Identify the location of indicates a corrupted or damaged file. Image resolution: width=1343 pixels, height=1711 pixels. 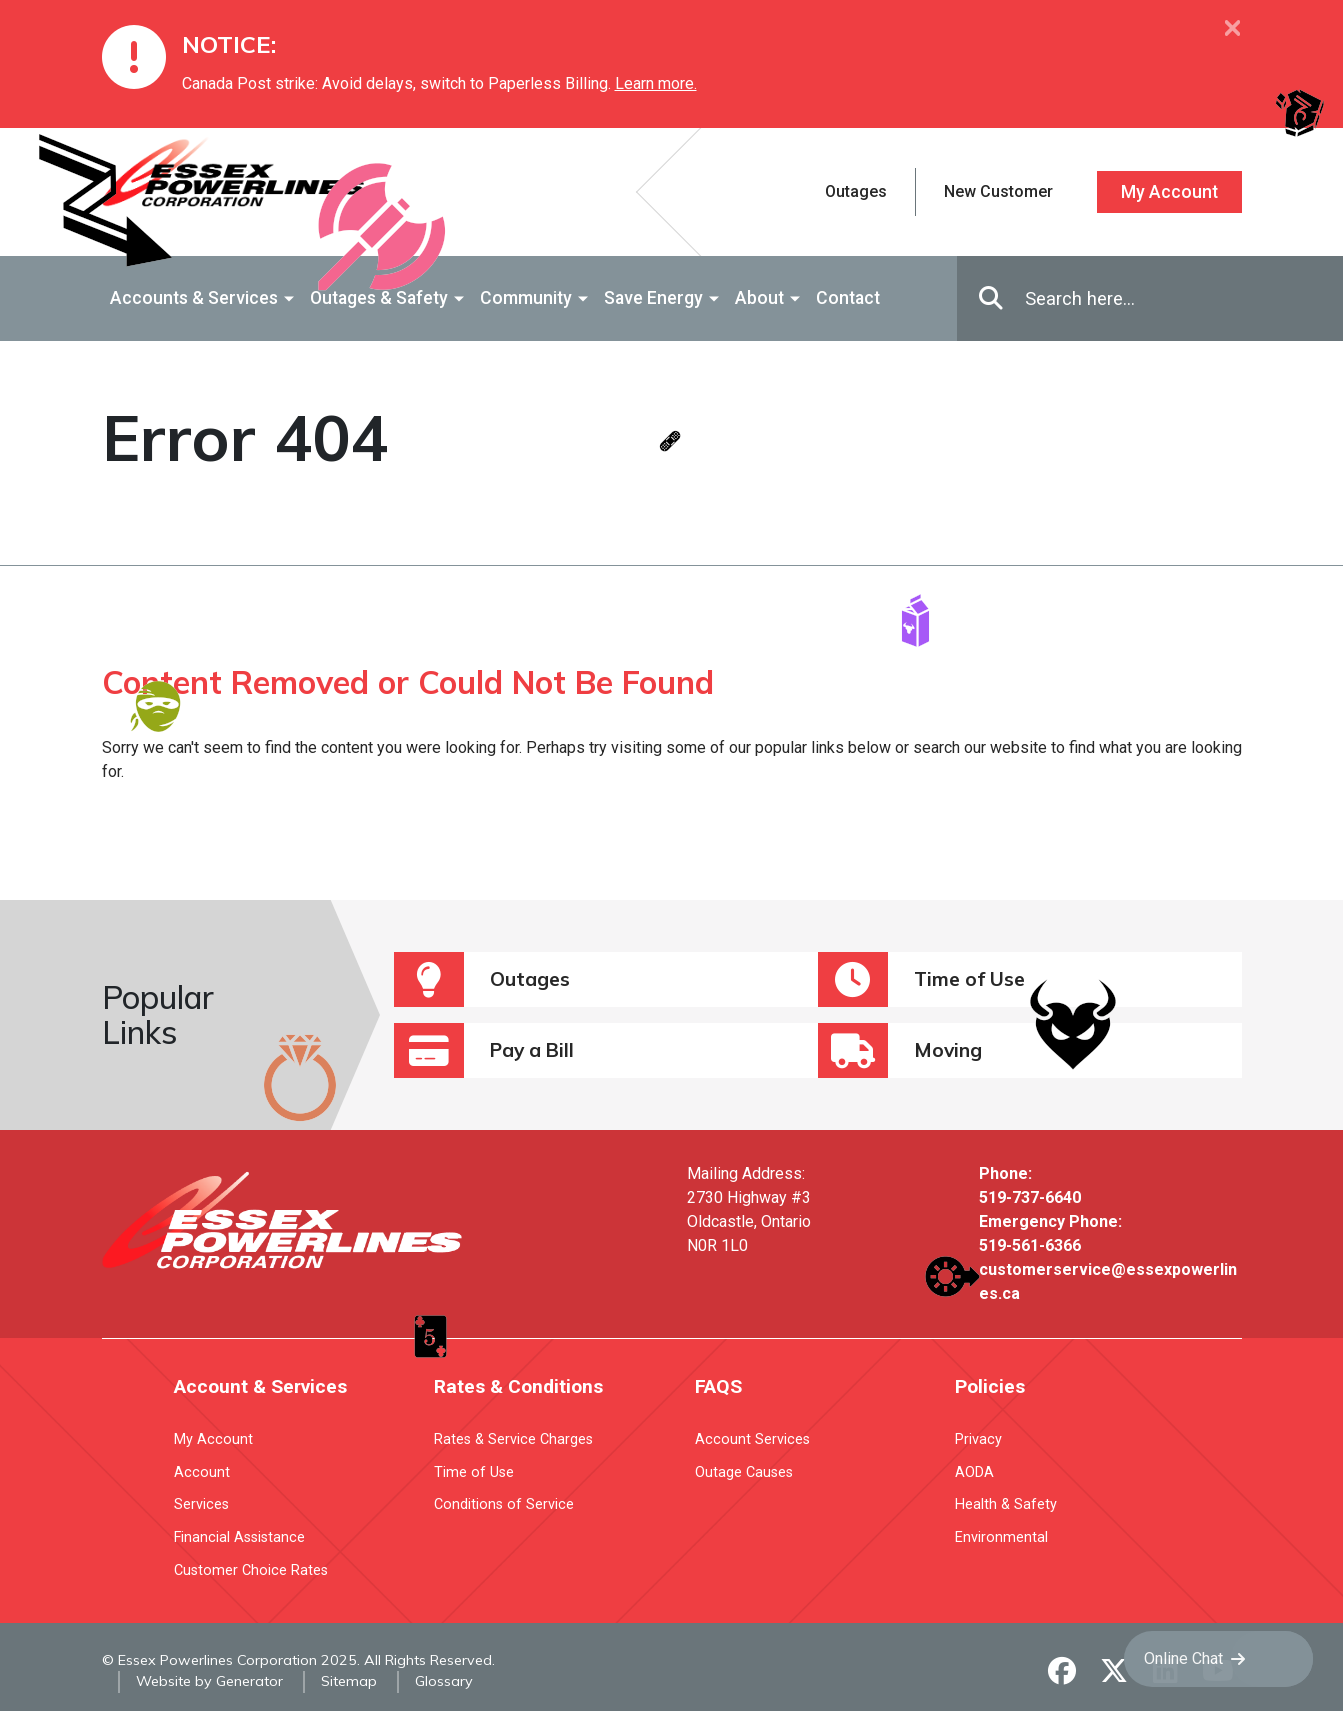
(1300, 113).